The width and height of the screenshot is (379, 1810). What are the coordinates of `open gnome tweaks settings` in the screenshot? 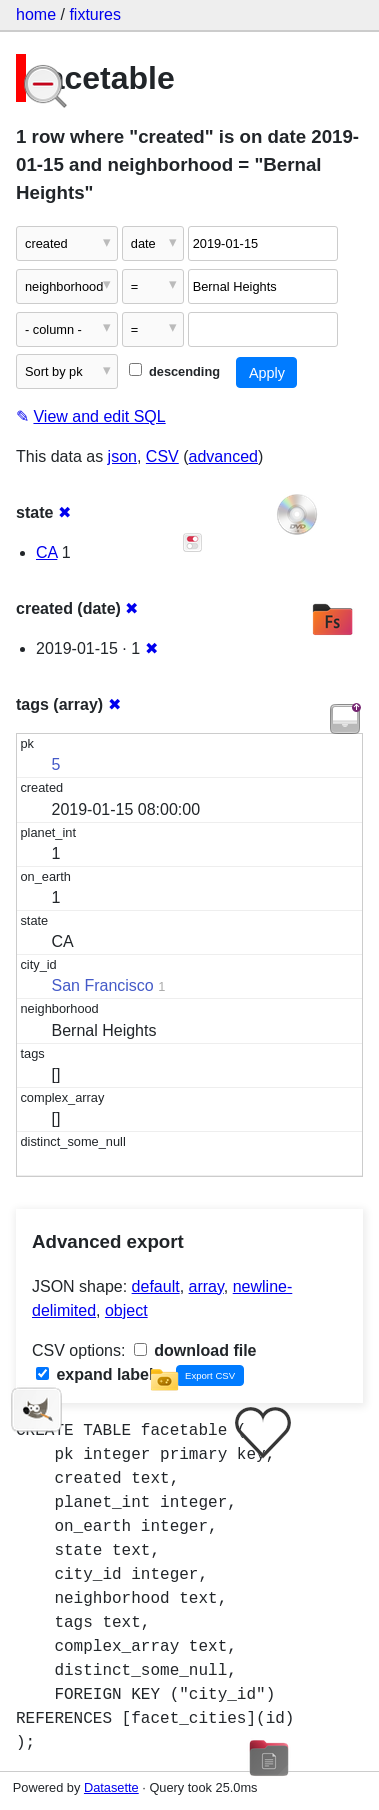 It's located at (192, 542).